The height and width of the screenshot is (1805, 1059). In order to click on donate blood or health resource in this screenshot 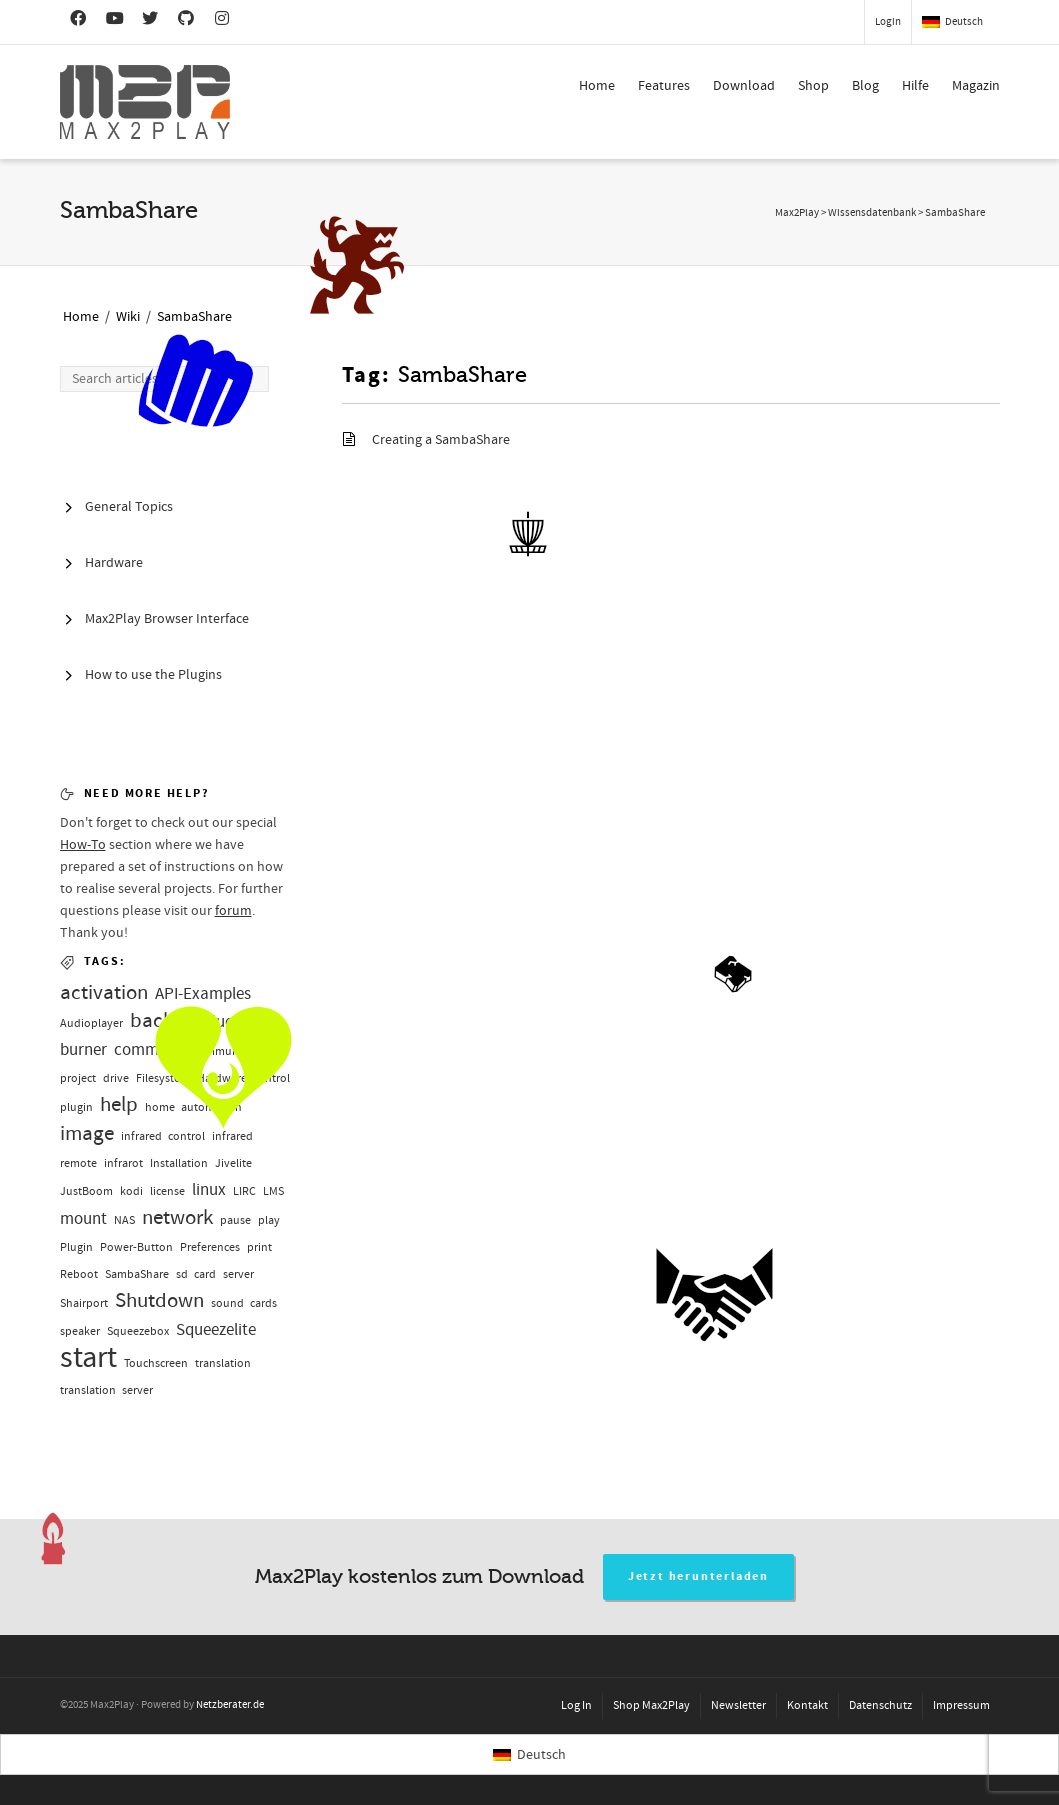, I will do `click(223, 1064)`.